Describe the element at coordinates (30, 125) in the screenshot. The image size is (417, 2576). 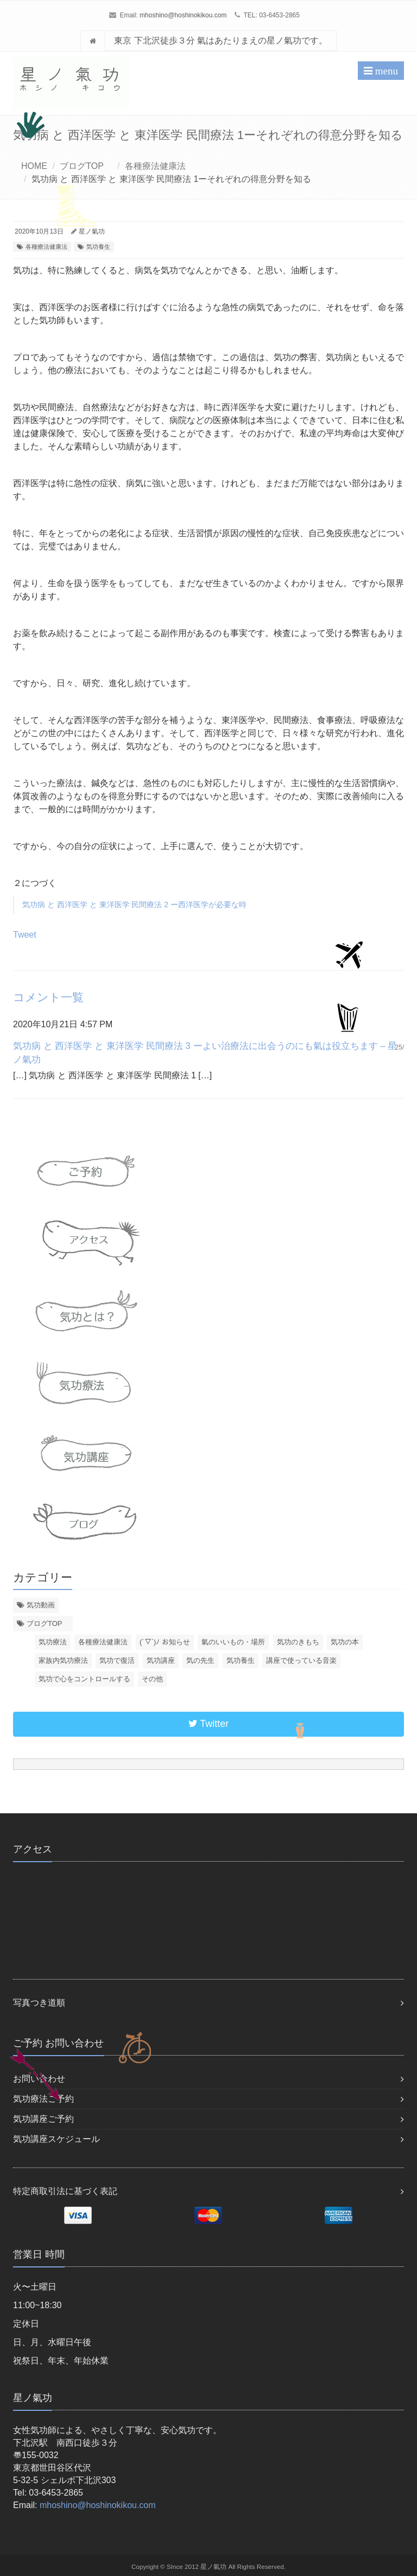
I see `raise your hand to ask a question` at that location.